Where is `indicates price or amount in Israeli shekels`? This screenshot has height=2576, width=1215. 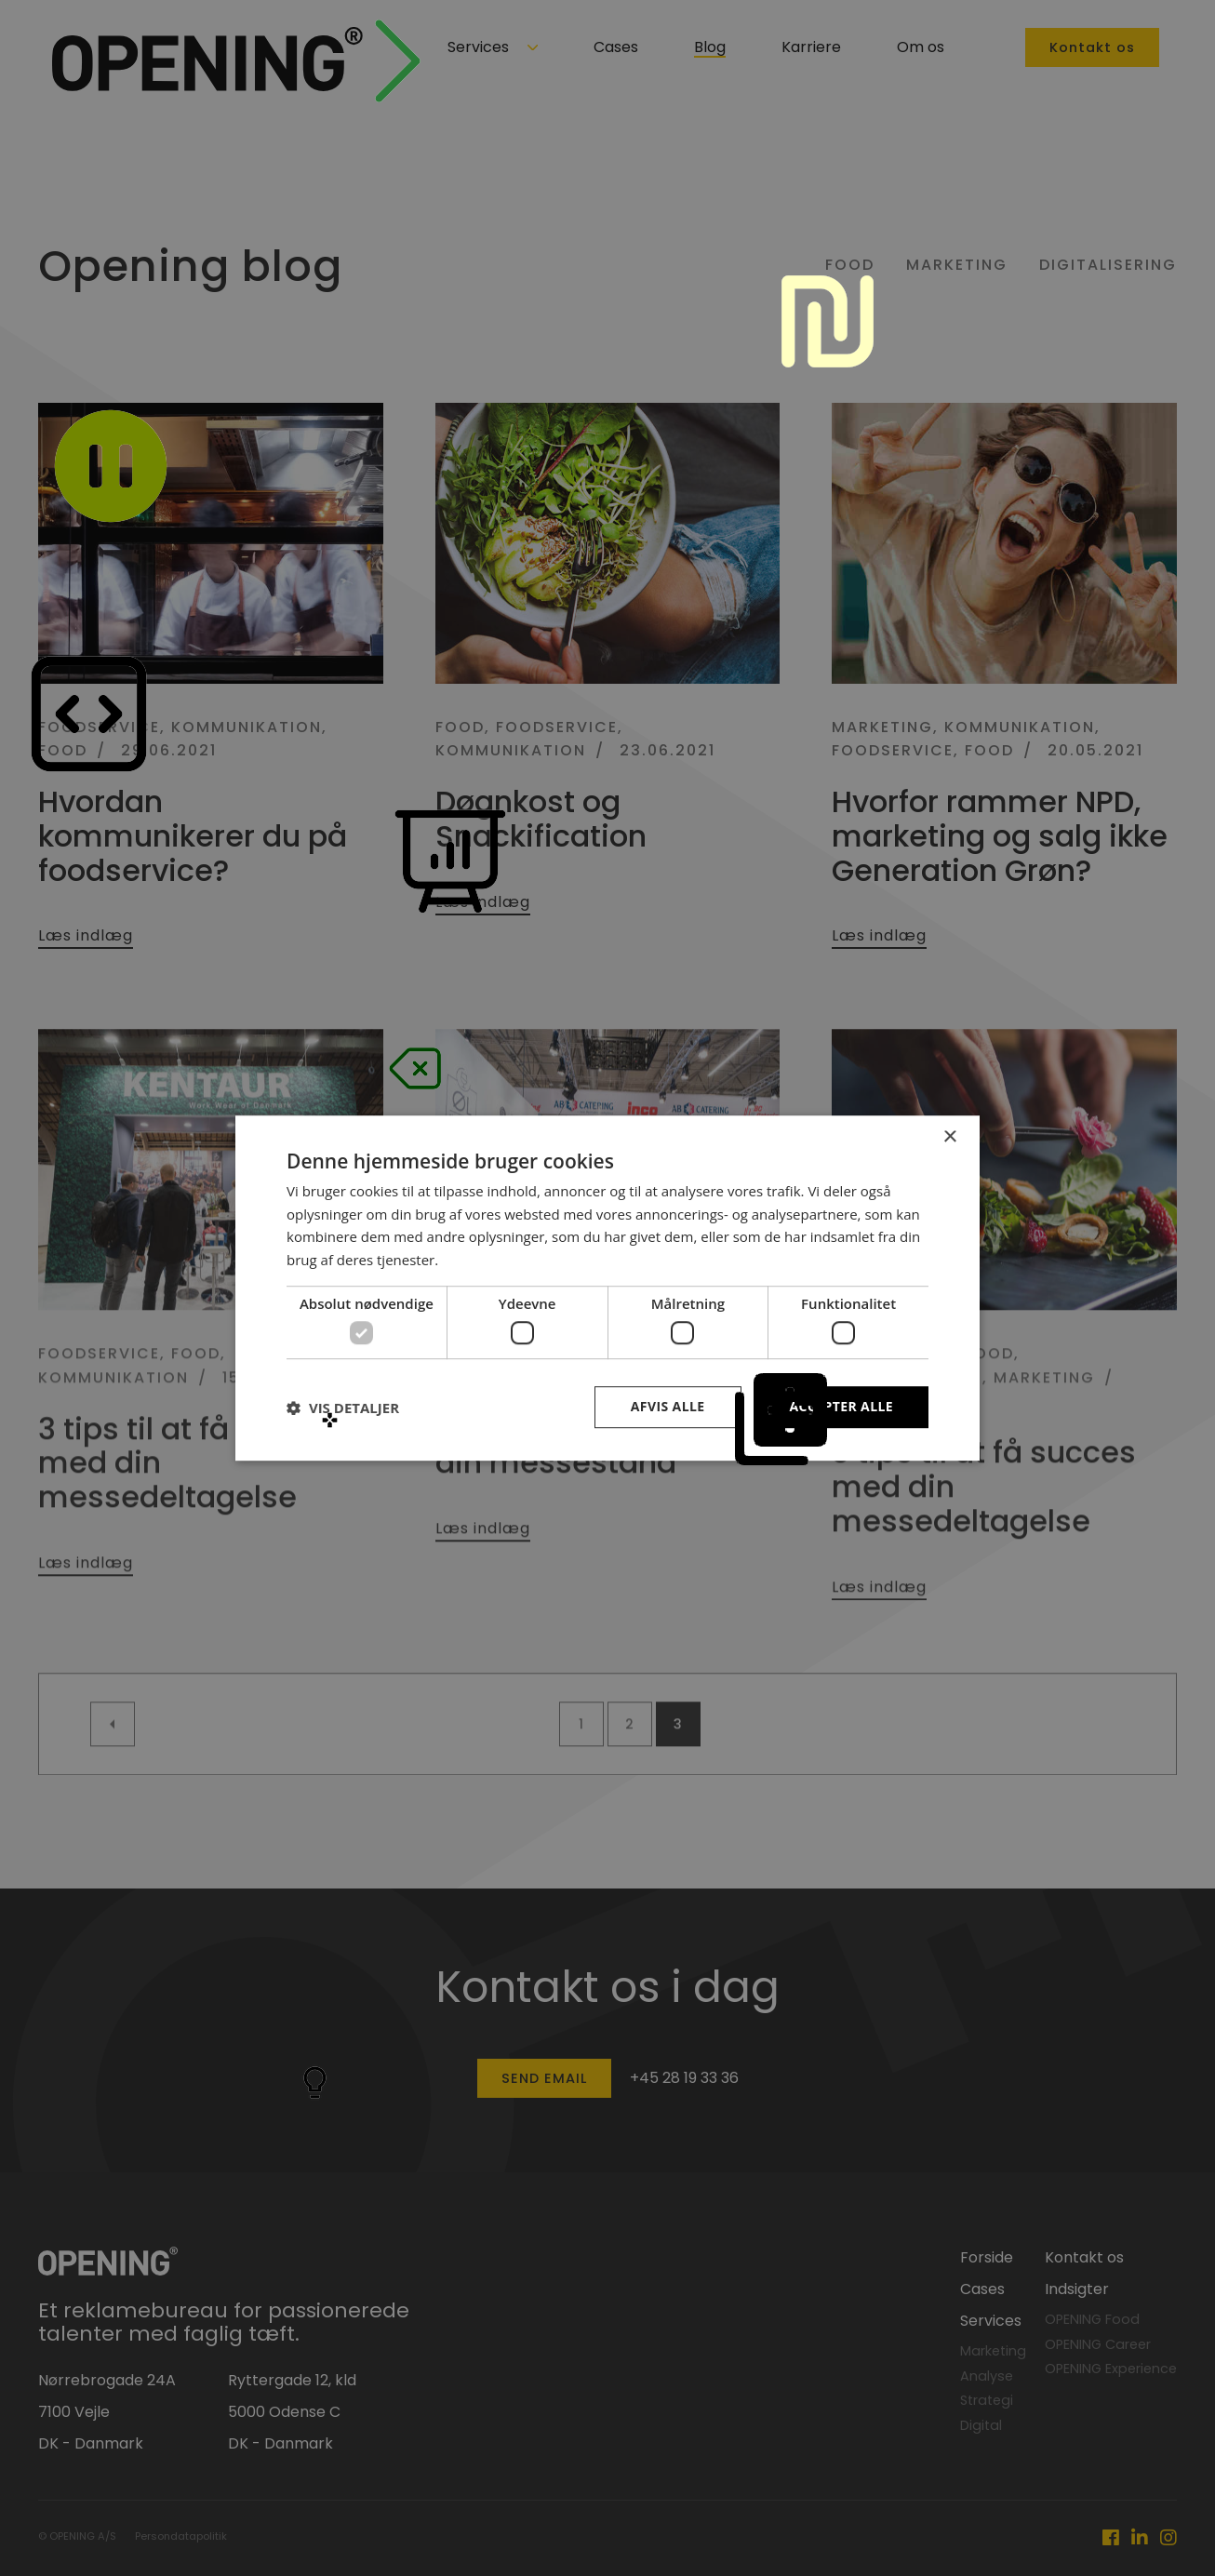
indicates price or amount in Israeli shekels is located at coordinates (827, 321).